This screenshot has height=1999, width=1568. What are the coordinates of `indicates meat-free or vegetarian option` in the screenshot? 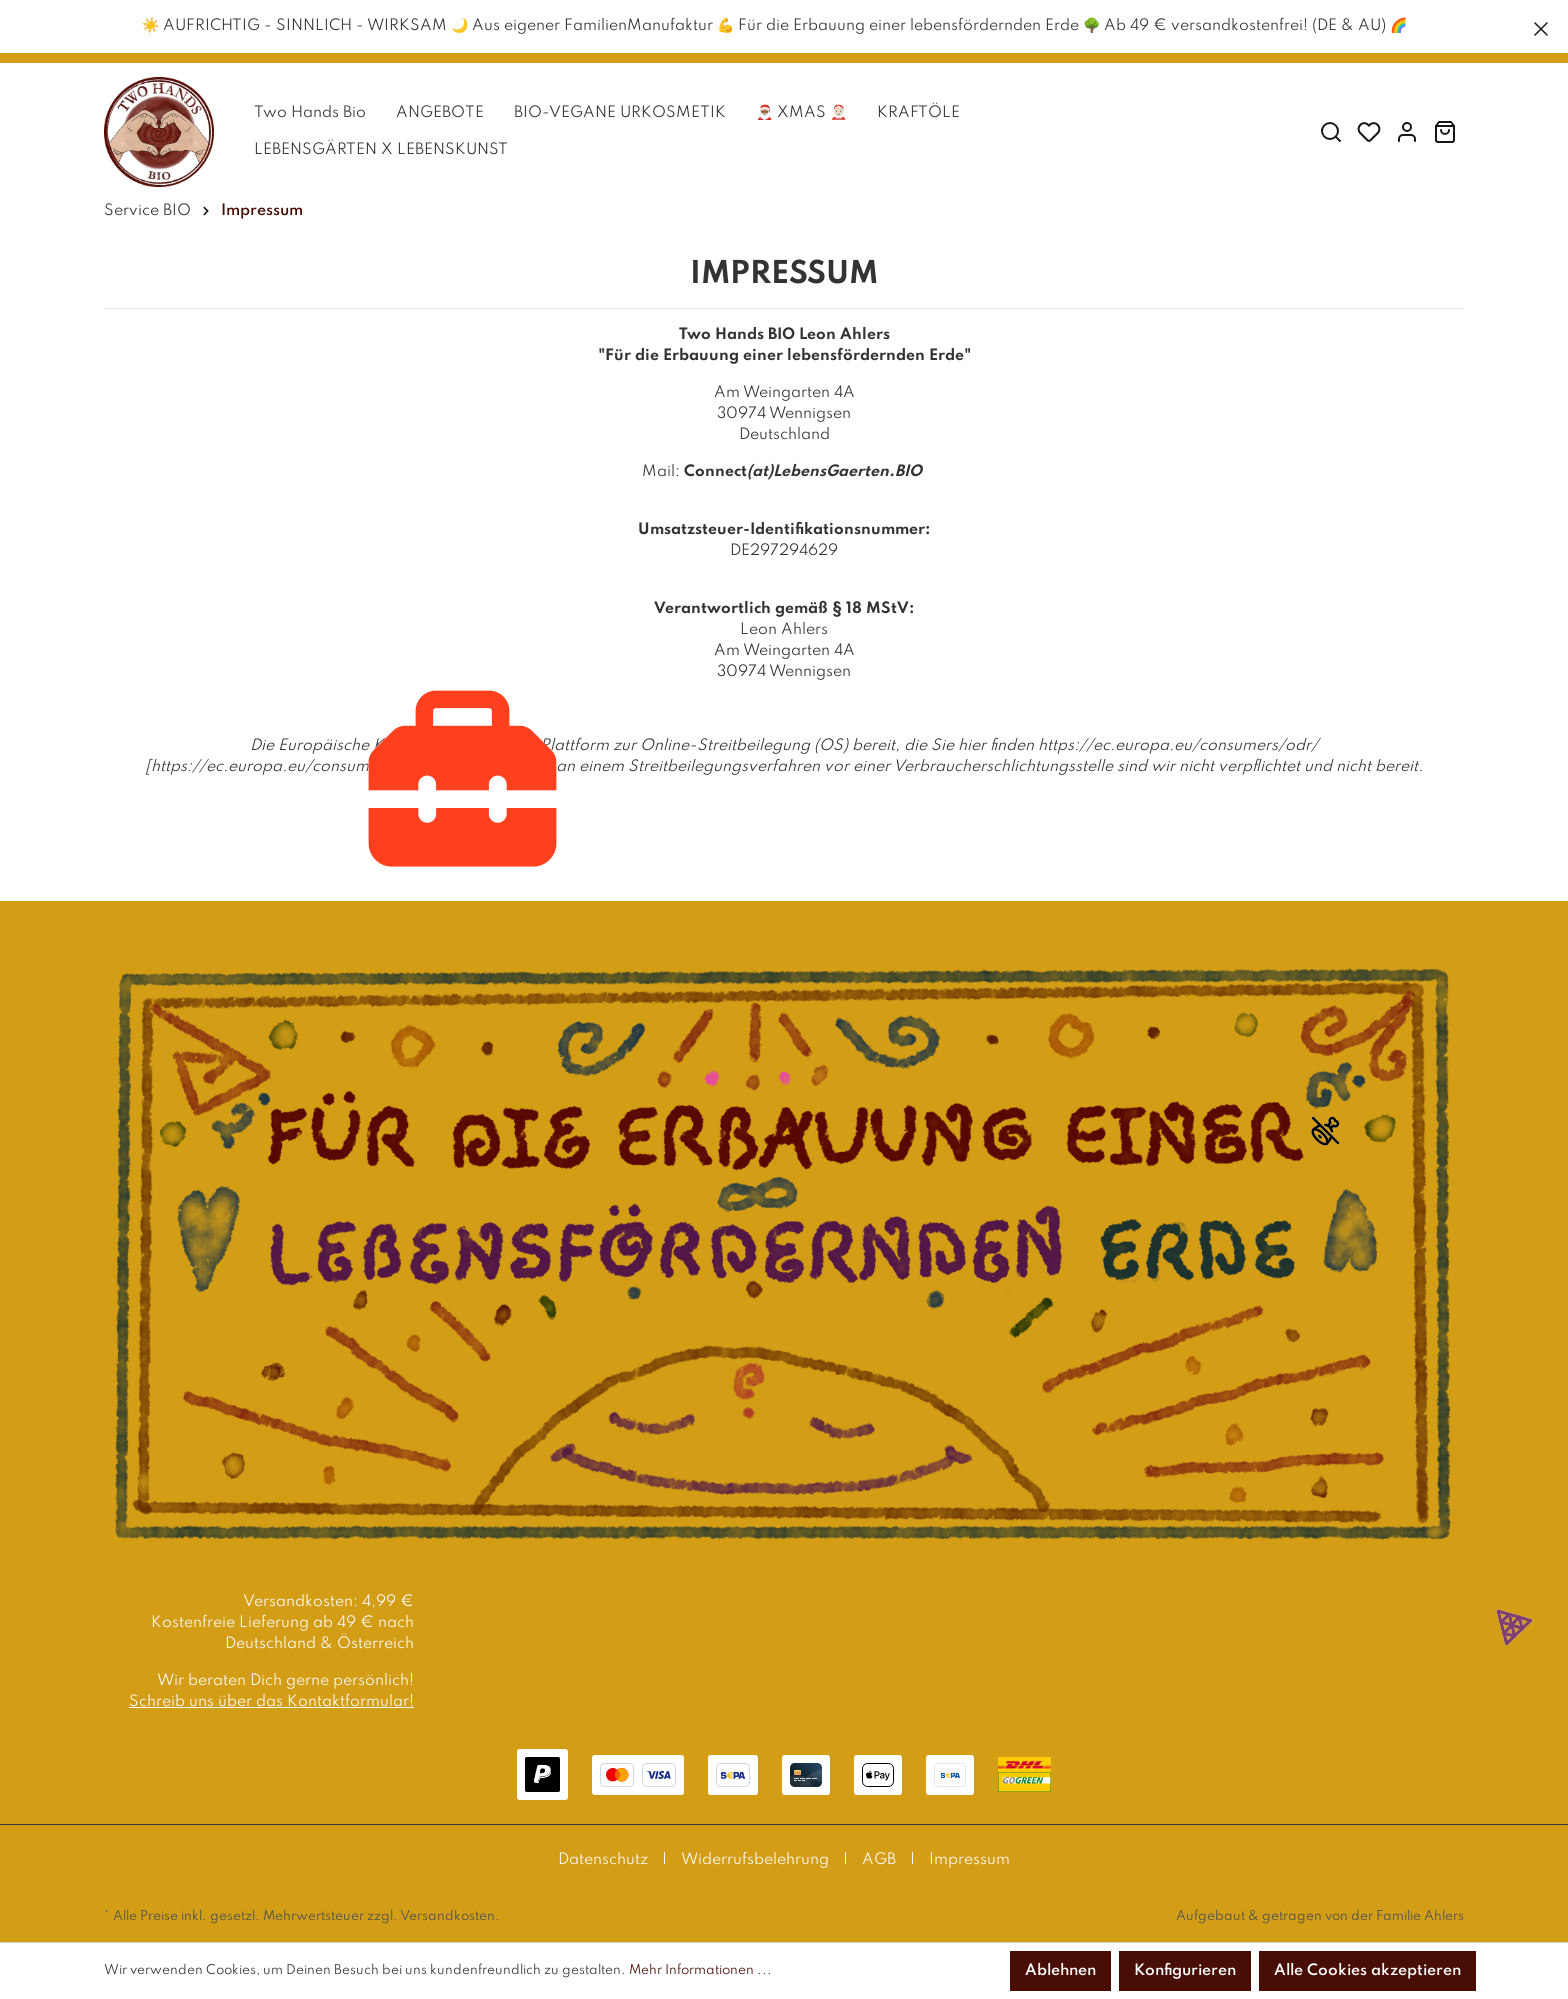 It's located at (1325, 1130).